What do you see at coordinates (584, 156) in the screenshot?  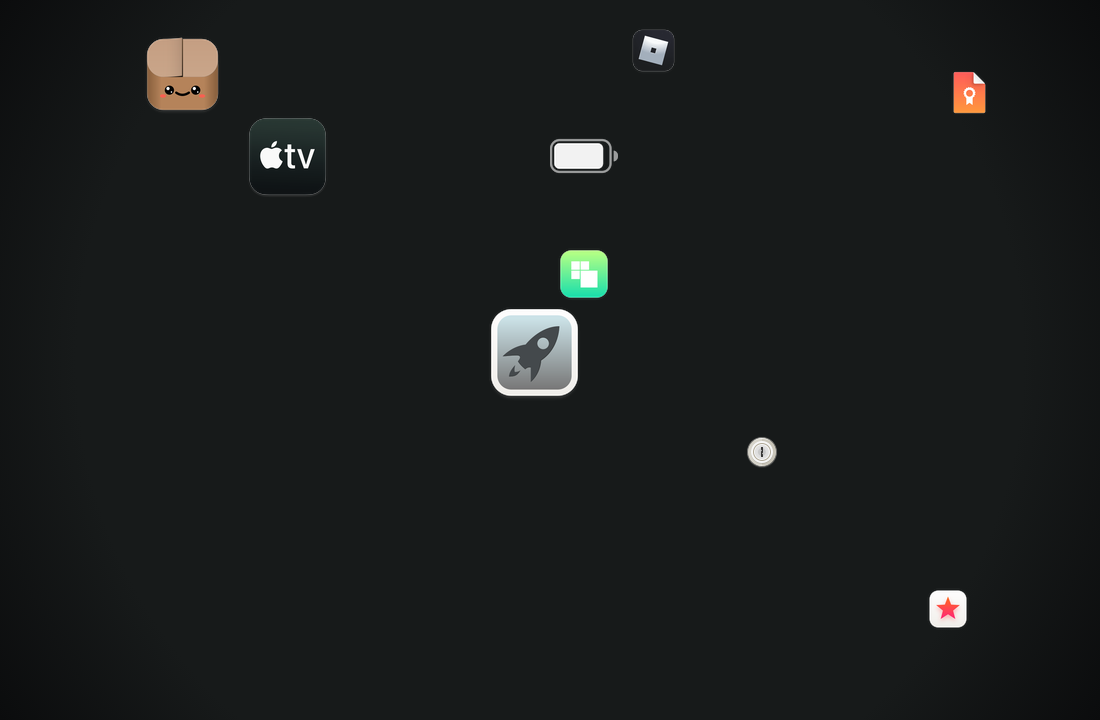 I see `indicates battery is at 90% charge` at bounding box center [584, 156].